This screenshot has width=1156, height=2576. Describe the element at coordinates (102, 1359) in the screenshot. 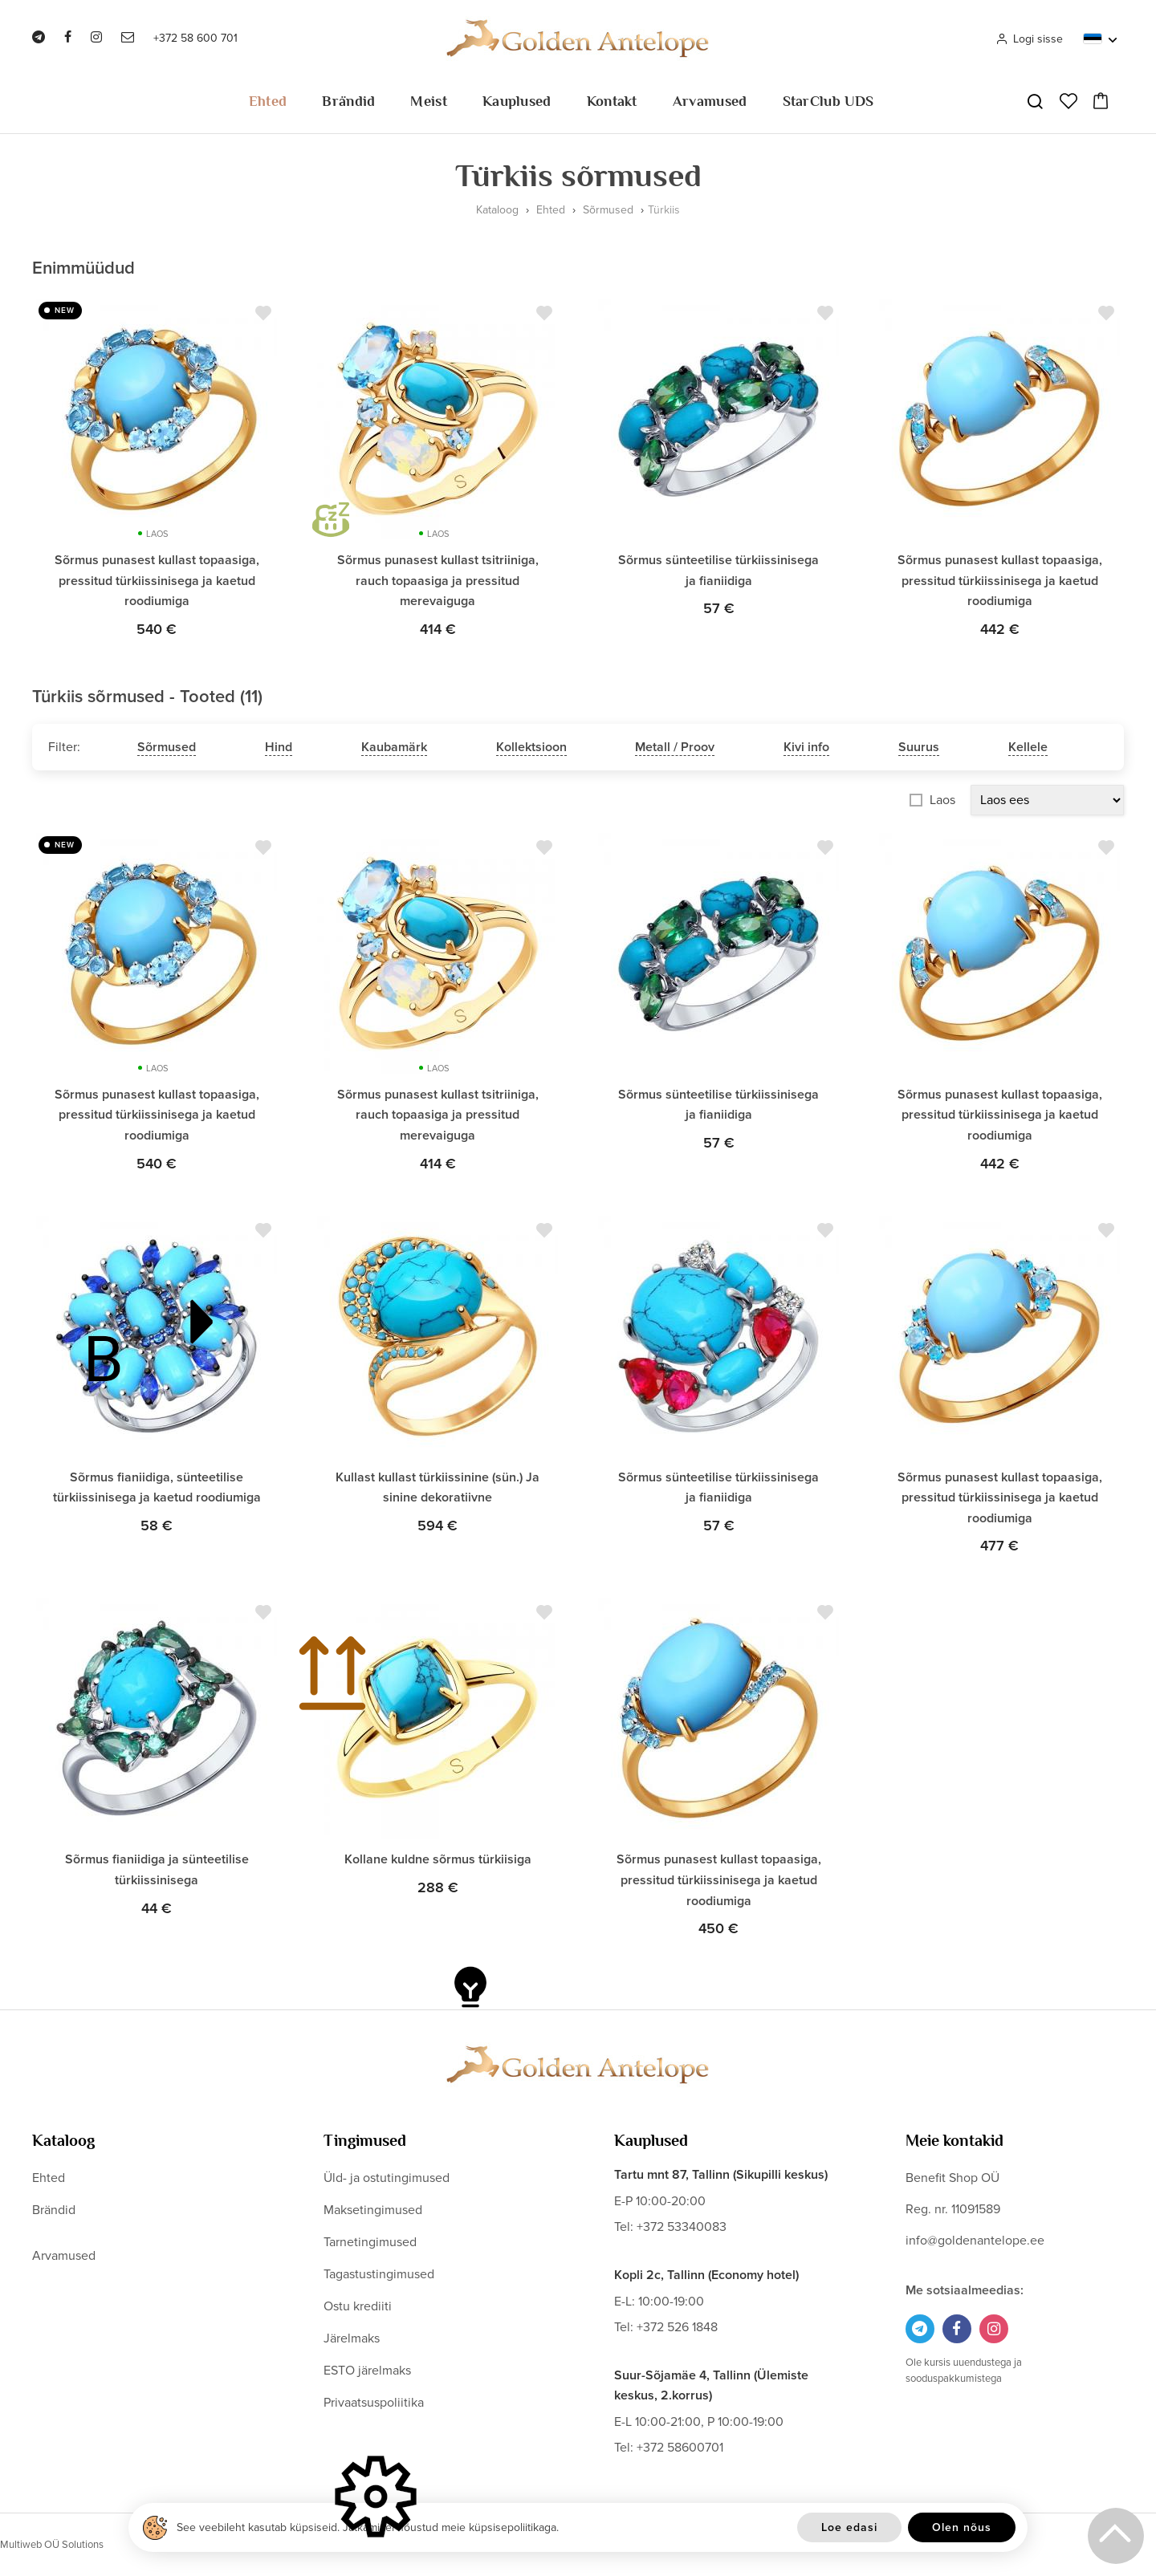

I see `apply bold formatting to selected text` at that location.